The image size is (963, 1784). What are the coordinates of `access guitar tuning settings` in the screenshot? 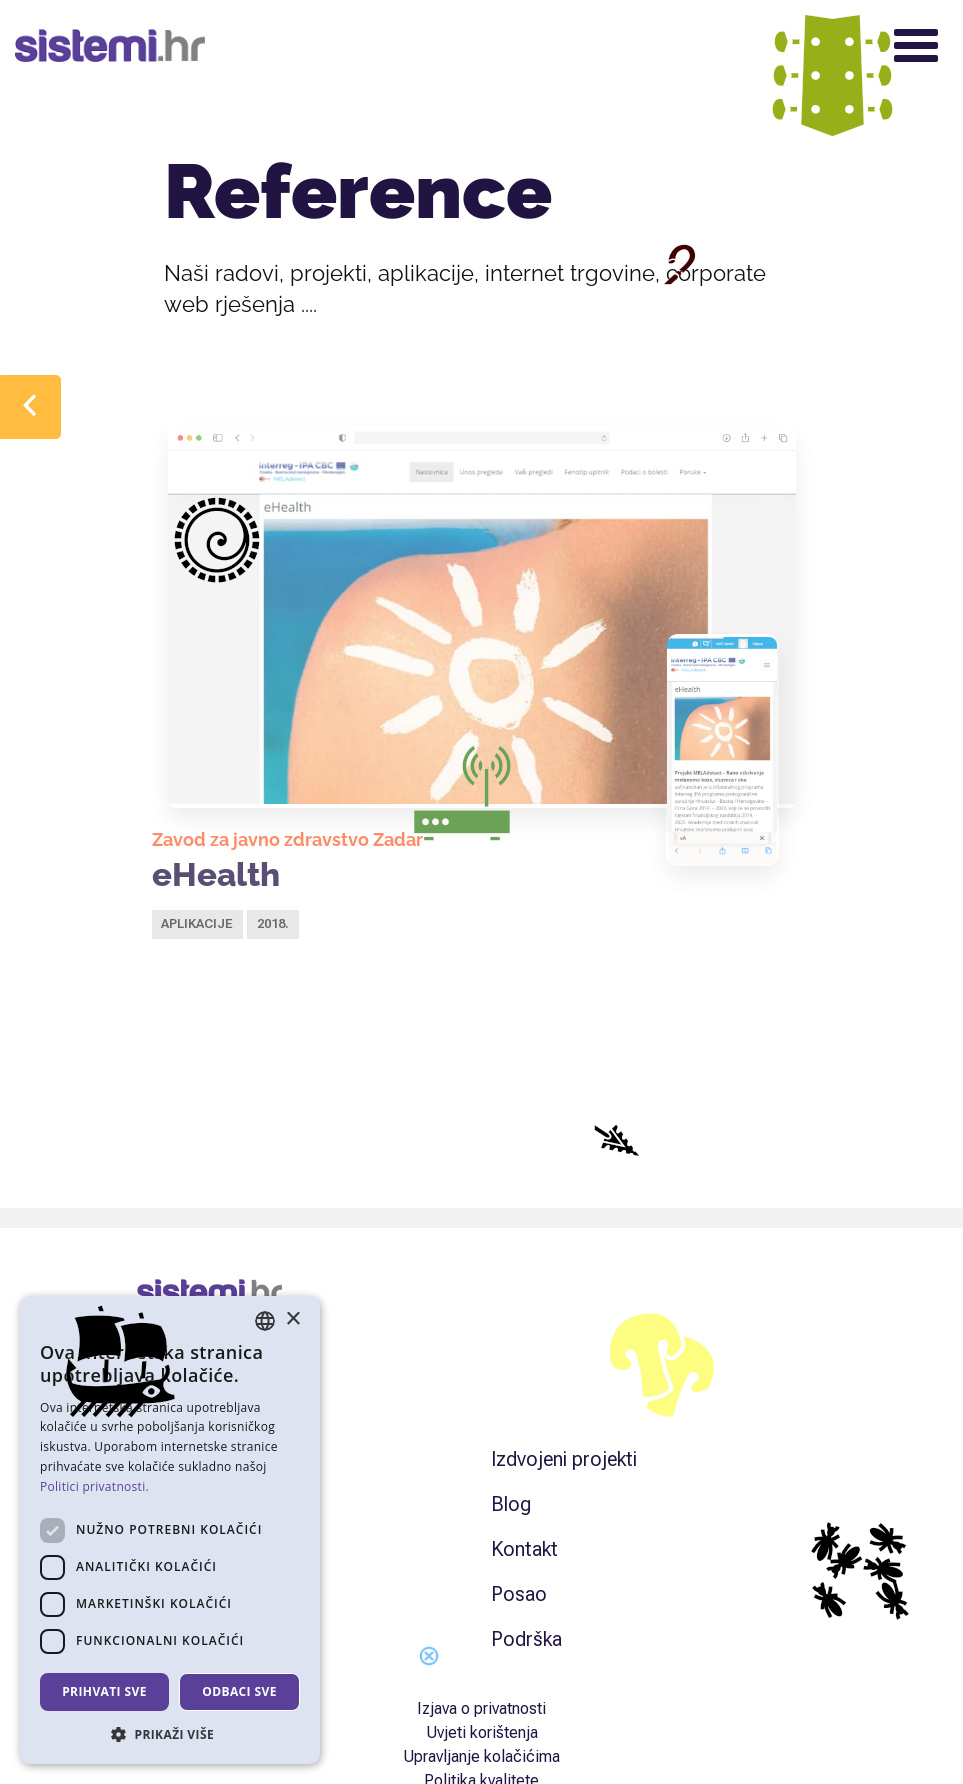 It's located at (832, 75).